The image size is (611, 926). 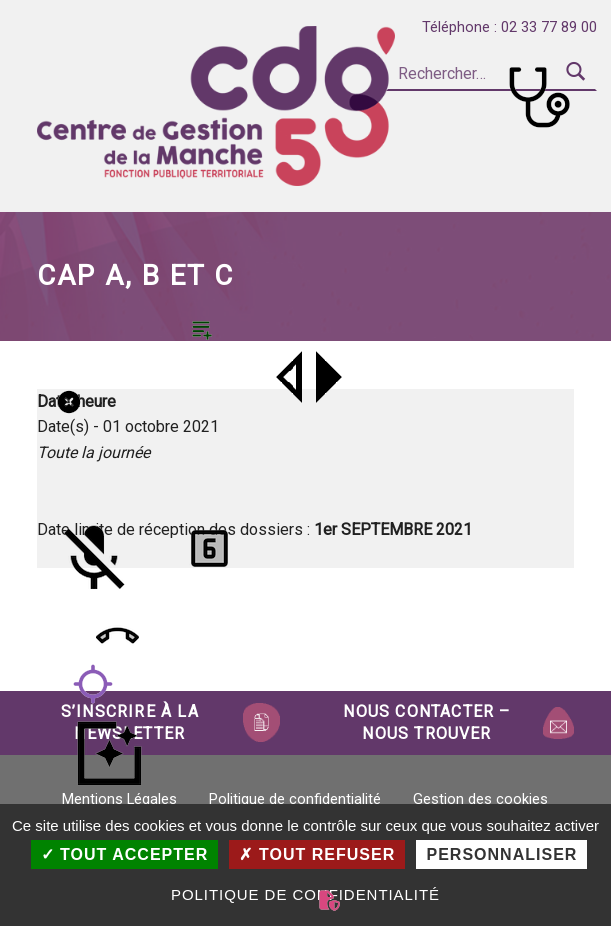 What do you see at coordinates (94, 559) in the screenshot?
I see `mute your microphone` at bounding box center [94, 559].